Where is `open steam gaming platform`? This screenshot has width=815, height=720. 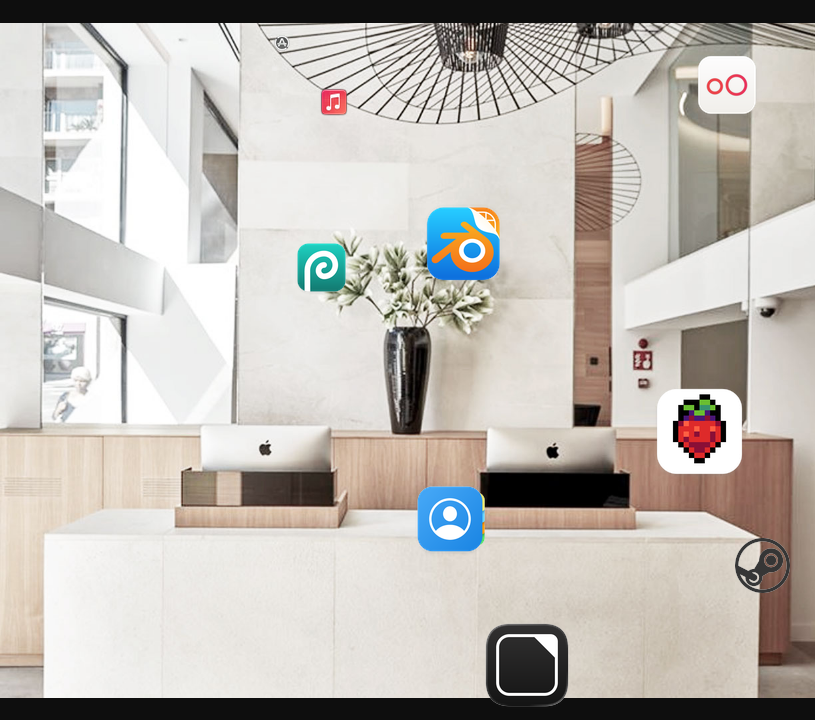
open steam gaming platform is located at coordinates (762, 565).